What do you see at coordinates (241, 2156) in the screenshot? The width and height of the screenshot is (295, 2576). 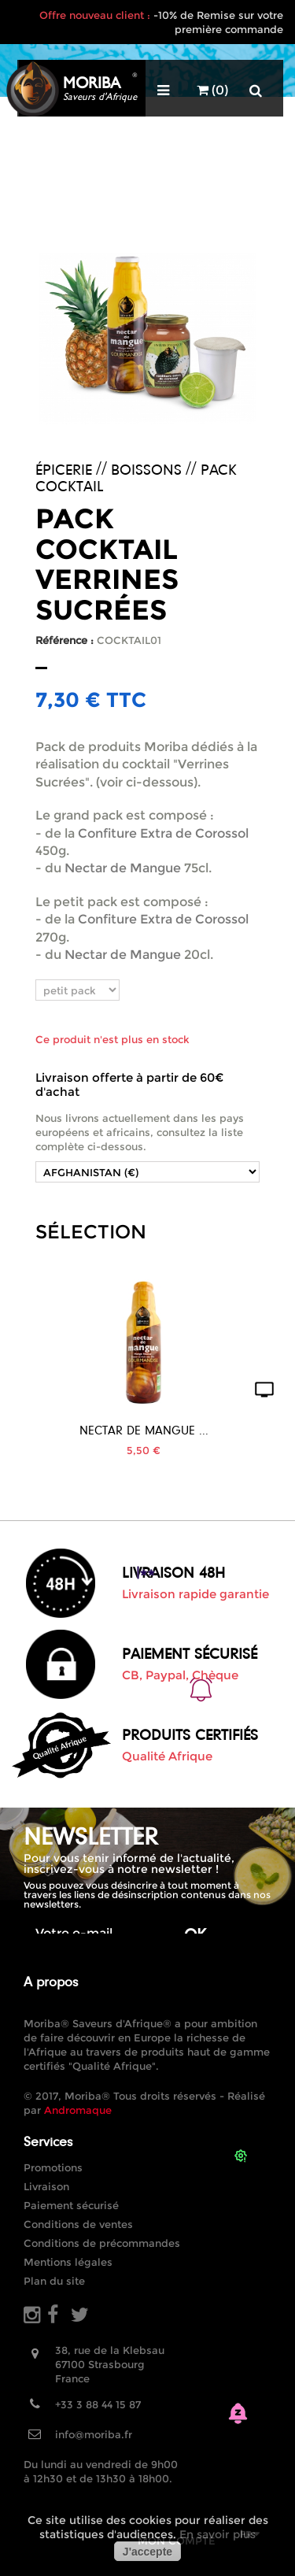 I see `settings require attention or action` at bounding box center [241, 2156].